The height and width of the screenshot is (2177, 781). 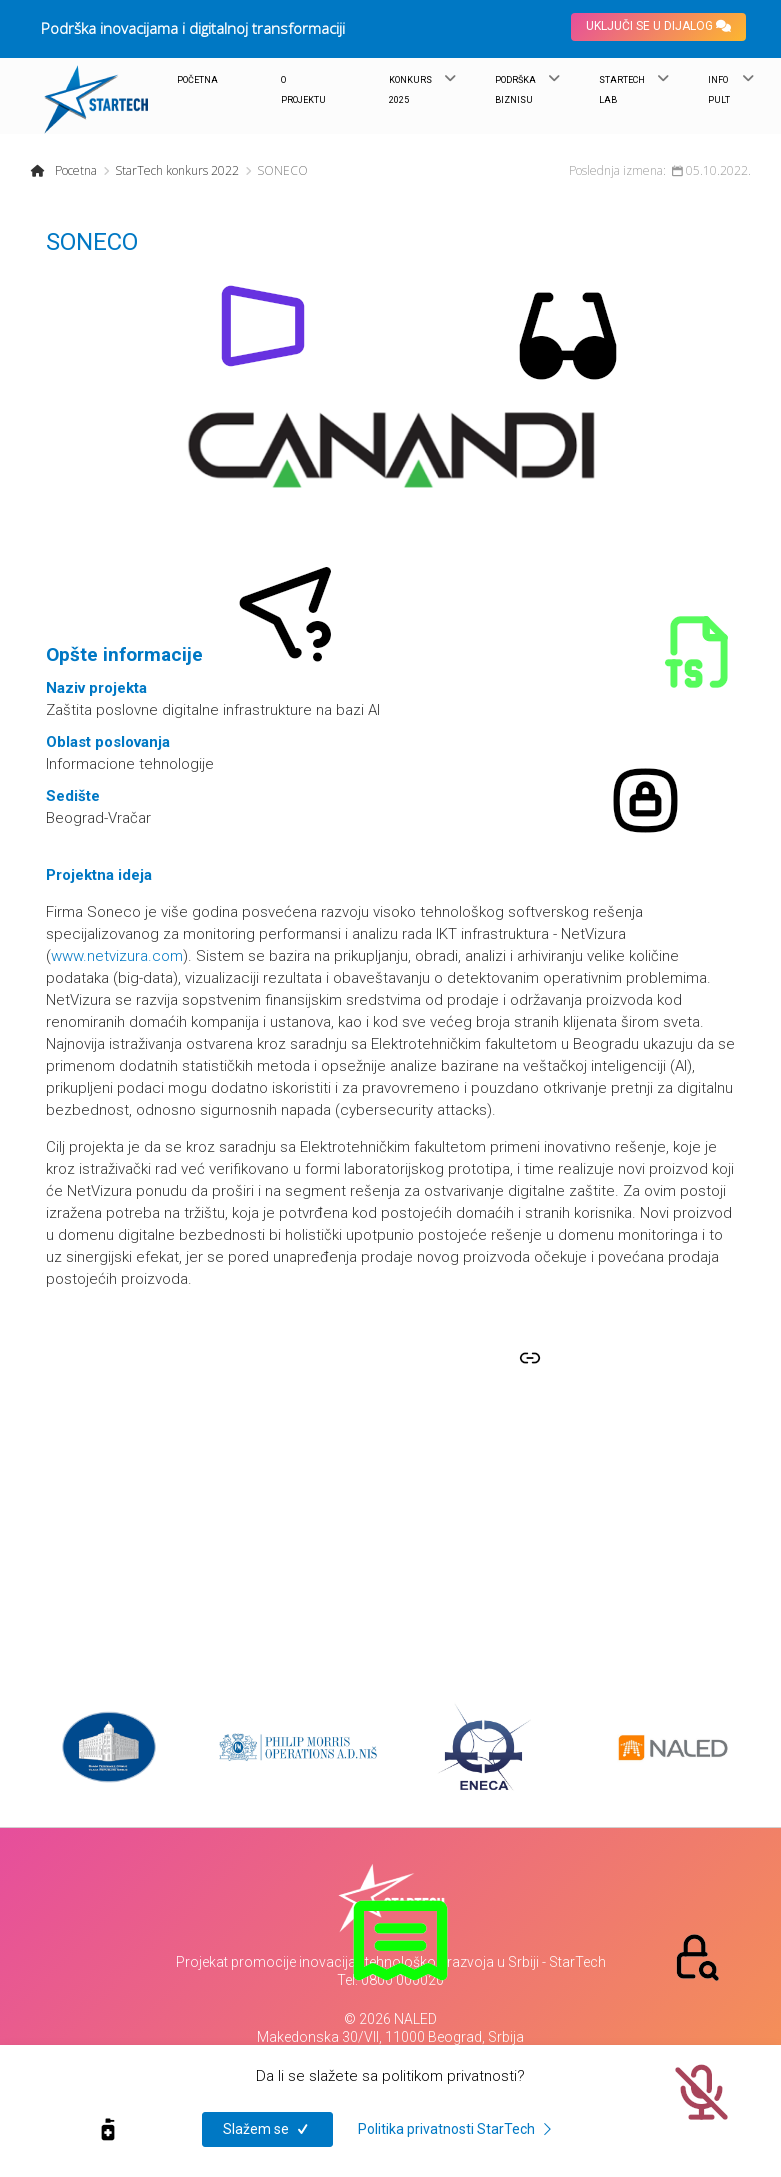 I want to click on copy or share a link, so click(x=530, y=1358).